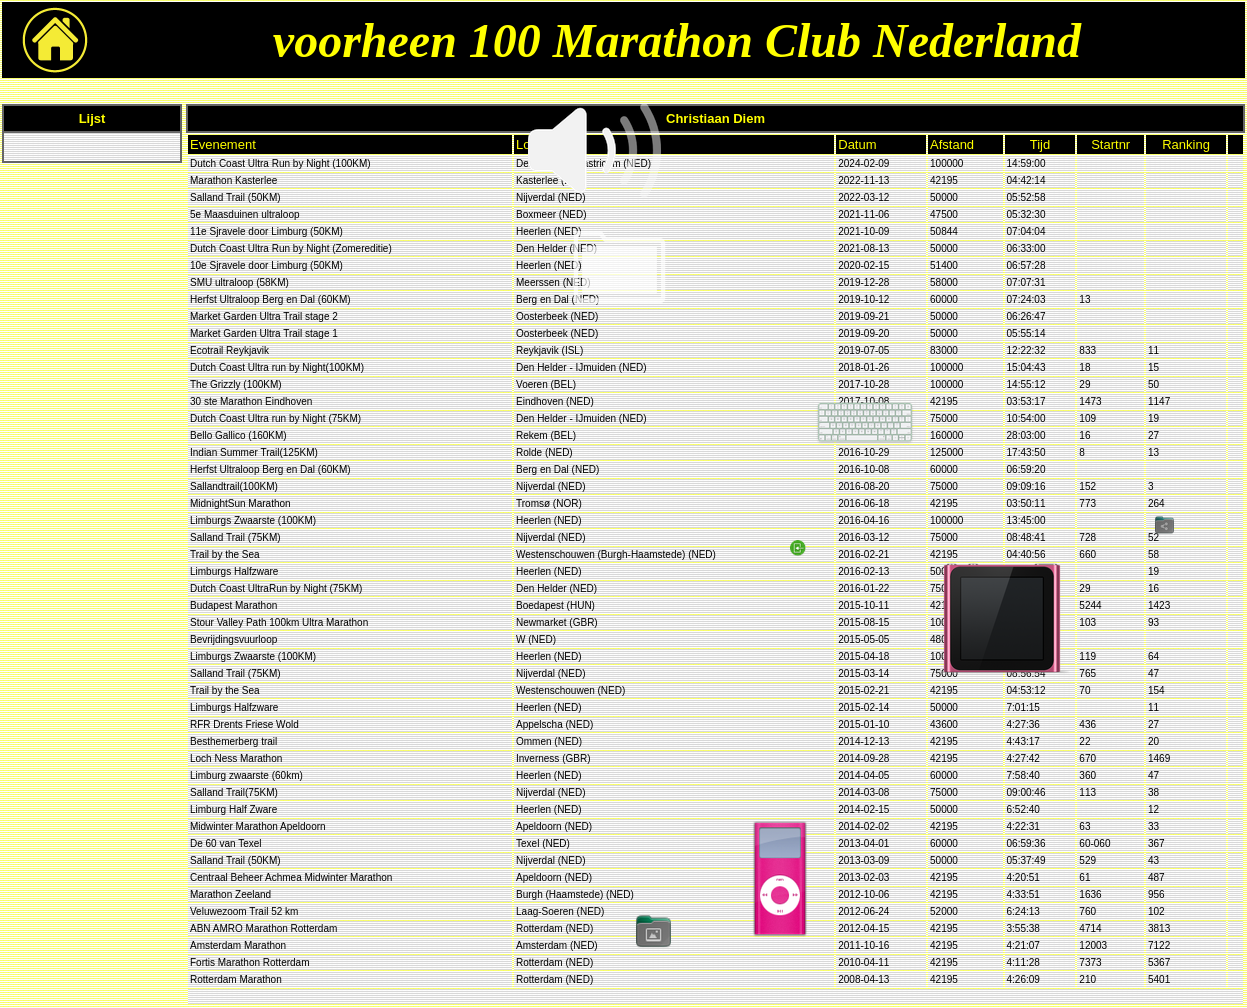 The image size is (1247, 1008). What do you see at coordinates (780, 879) in the screenshot?
I see `iPod nano device in pink` at bounding box center [780, 879].